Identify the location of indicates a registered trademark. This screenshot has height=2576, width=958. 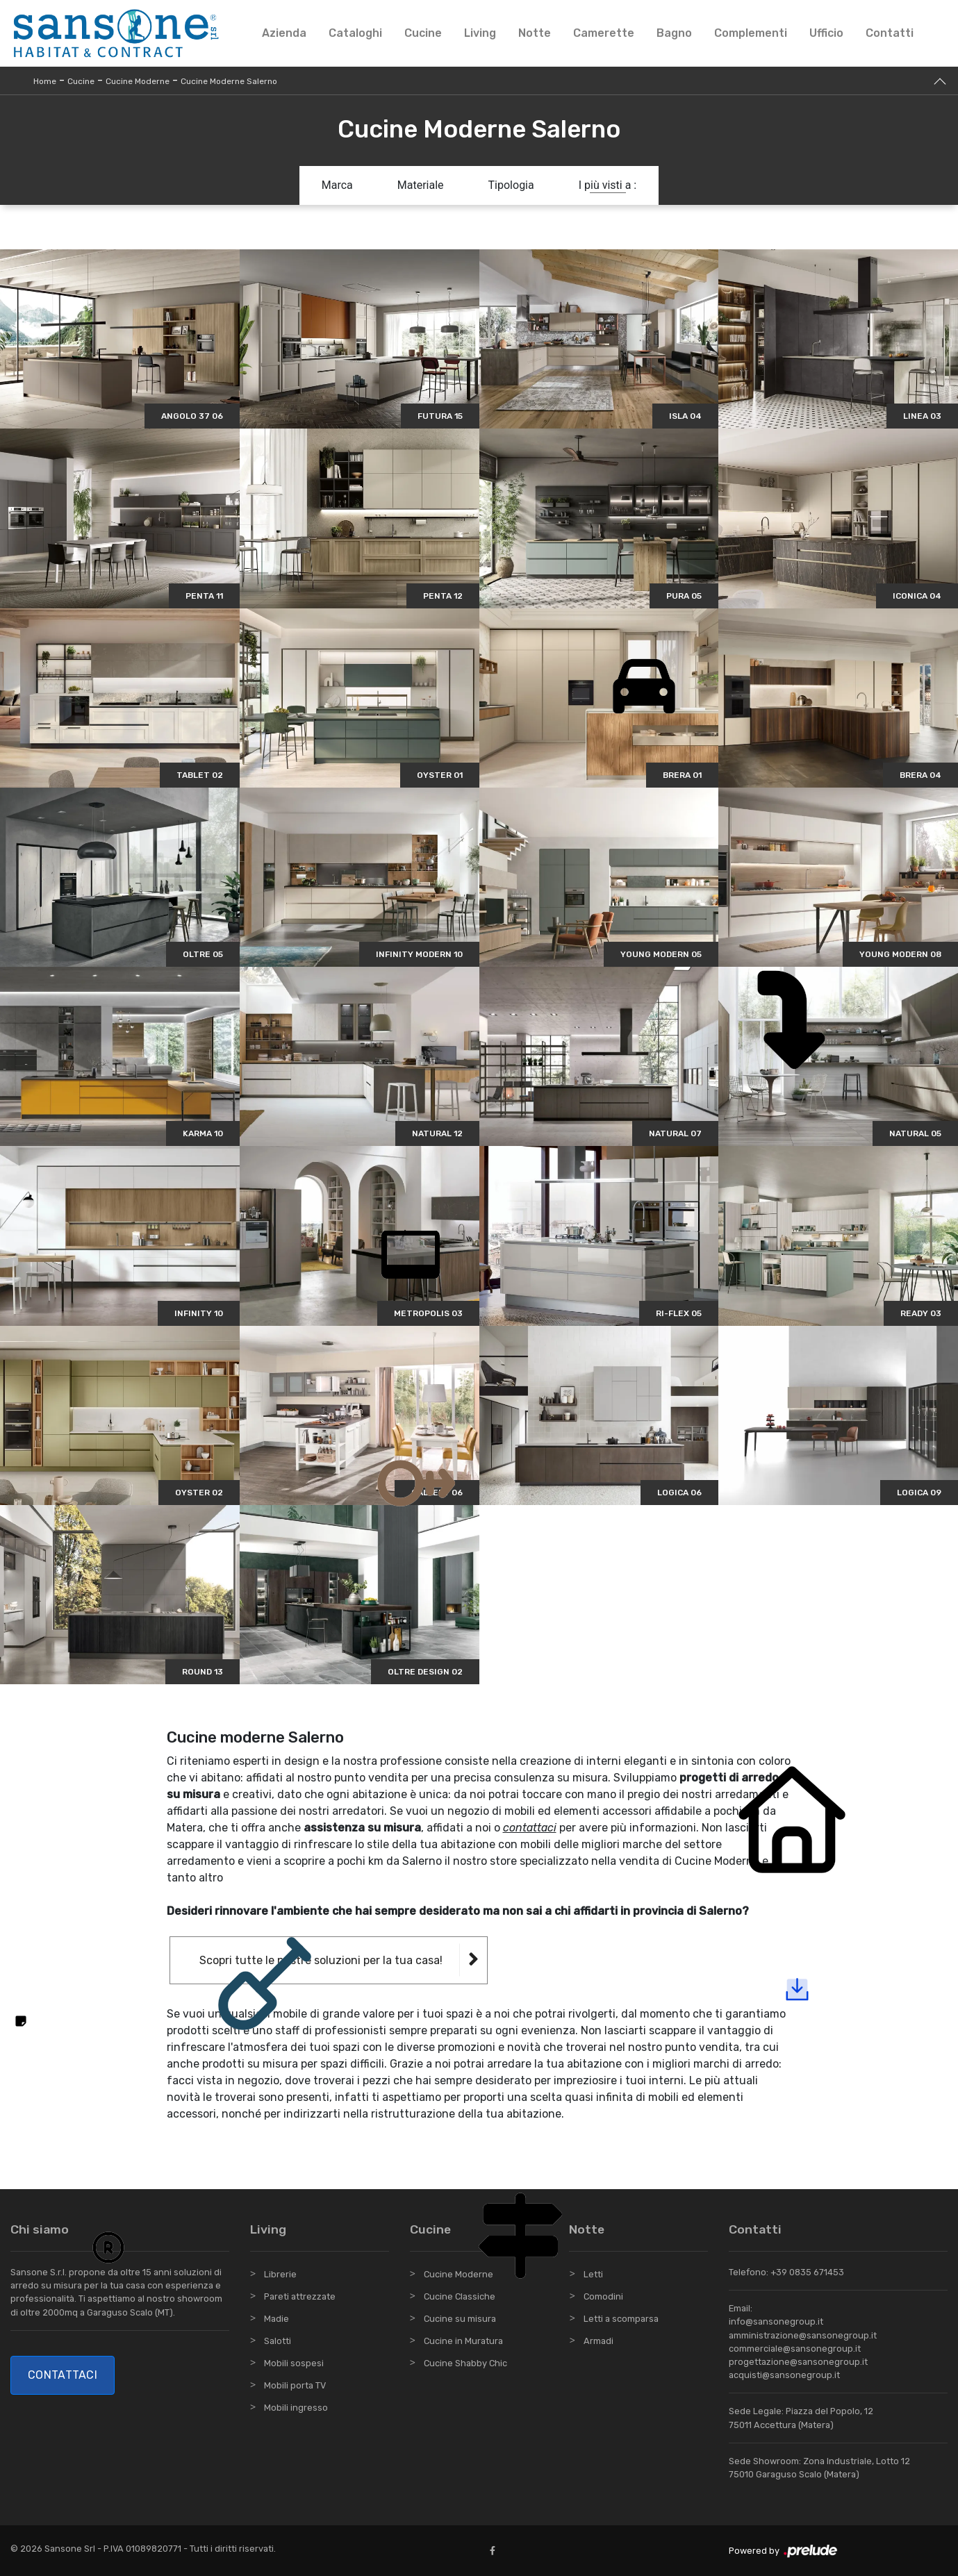
(108, 2247).